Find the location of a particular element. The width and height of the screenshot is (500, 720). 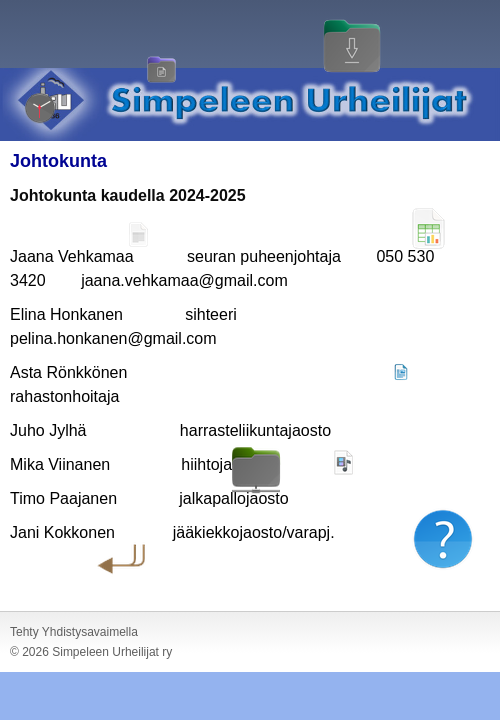

open your documents folder is located at coordinates (161, 69).